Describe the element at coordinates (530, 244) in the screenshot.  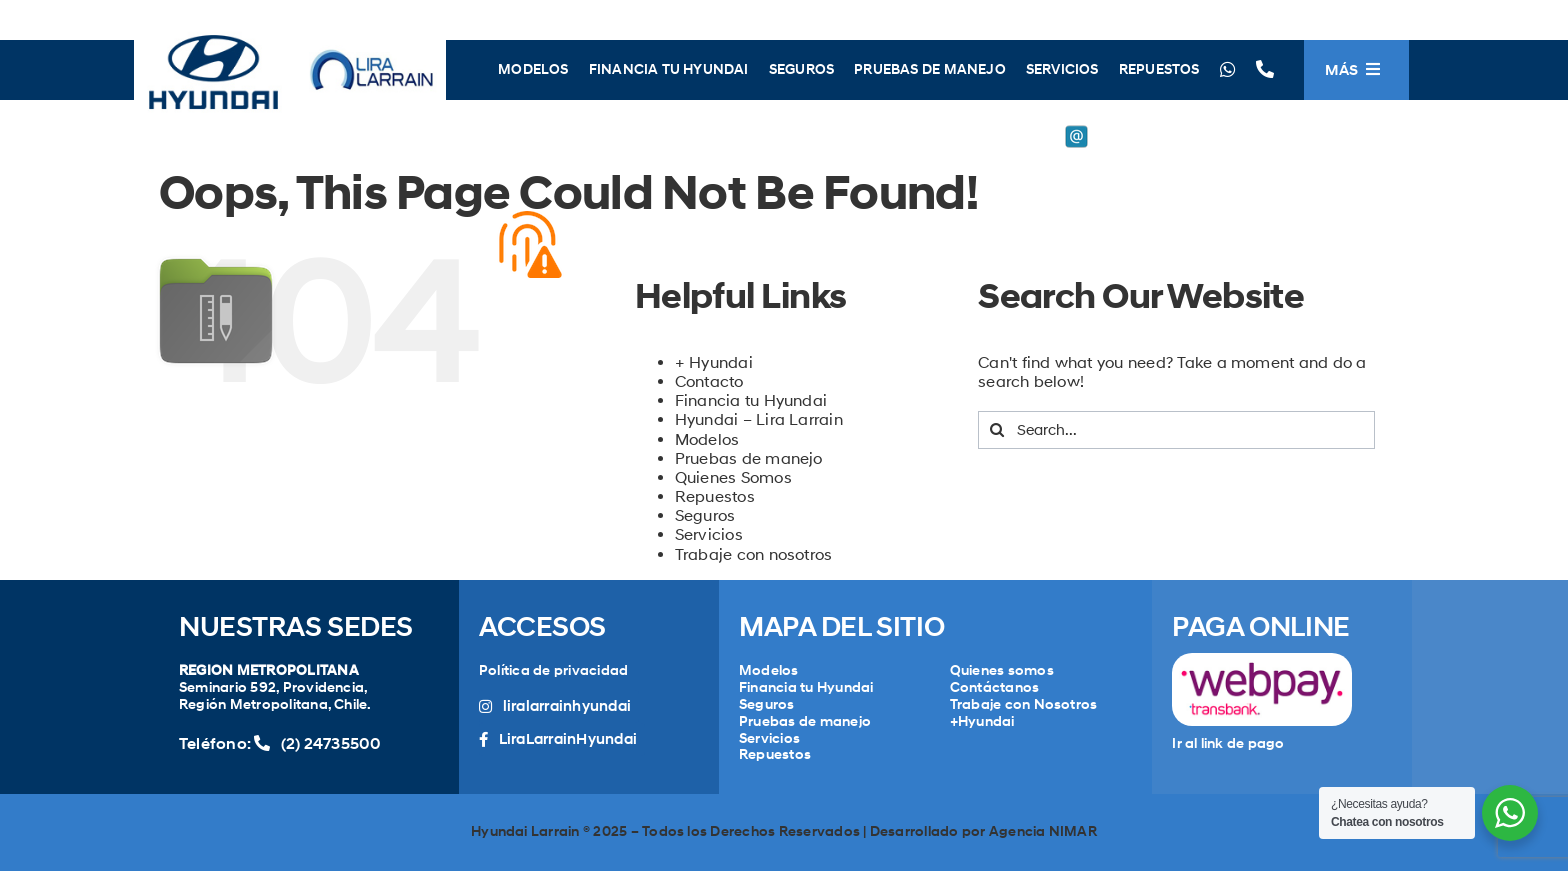
I see `fingerprint authentication error or failure` at that location.